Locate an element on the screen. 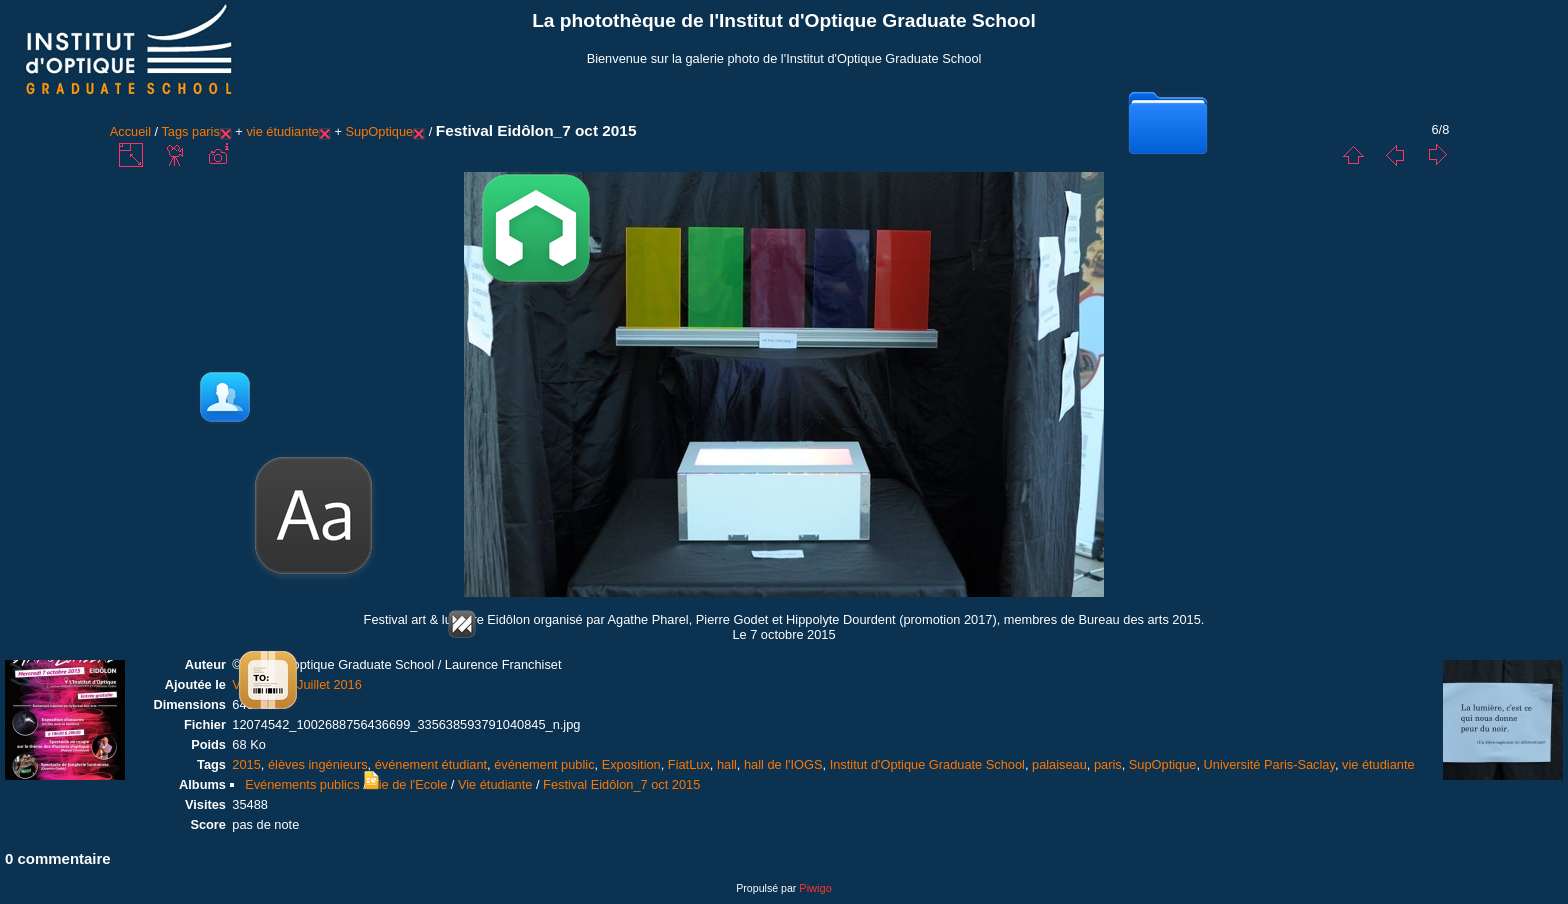 Image resolution: width=1568 pixels, height=904 pixels. a google slides presentation file is located at coordinates (371, 780).